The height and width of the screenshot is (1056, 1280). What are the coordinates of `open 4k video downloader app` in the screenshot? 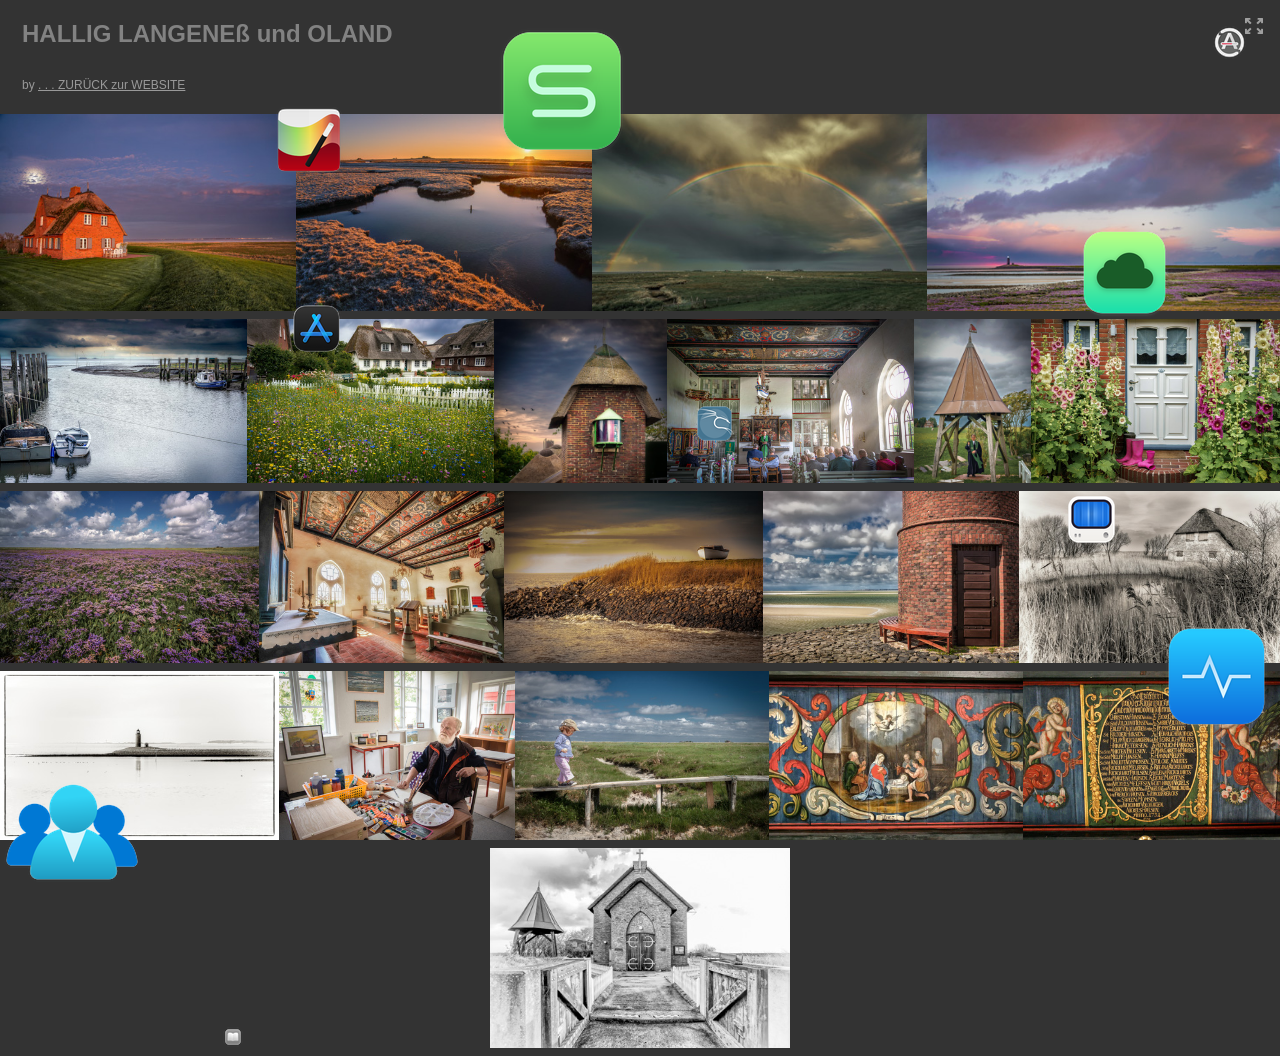 It's located at (1124, 272).